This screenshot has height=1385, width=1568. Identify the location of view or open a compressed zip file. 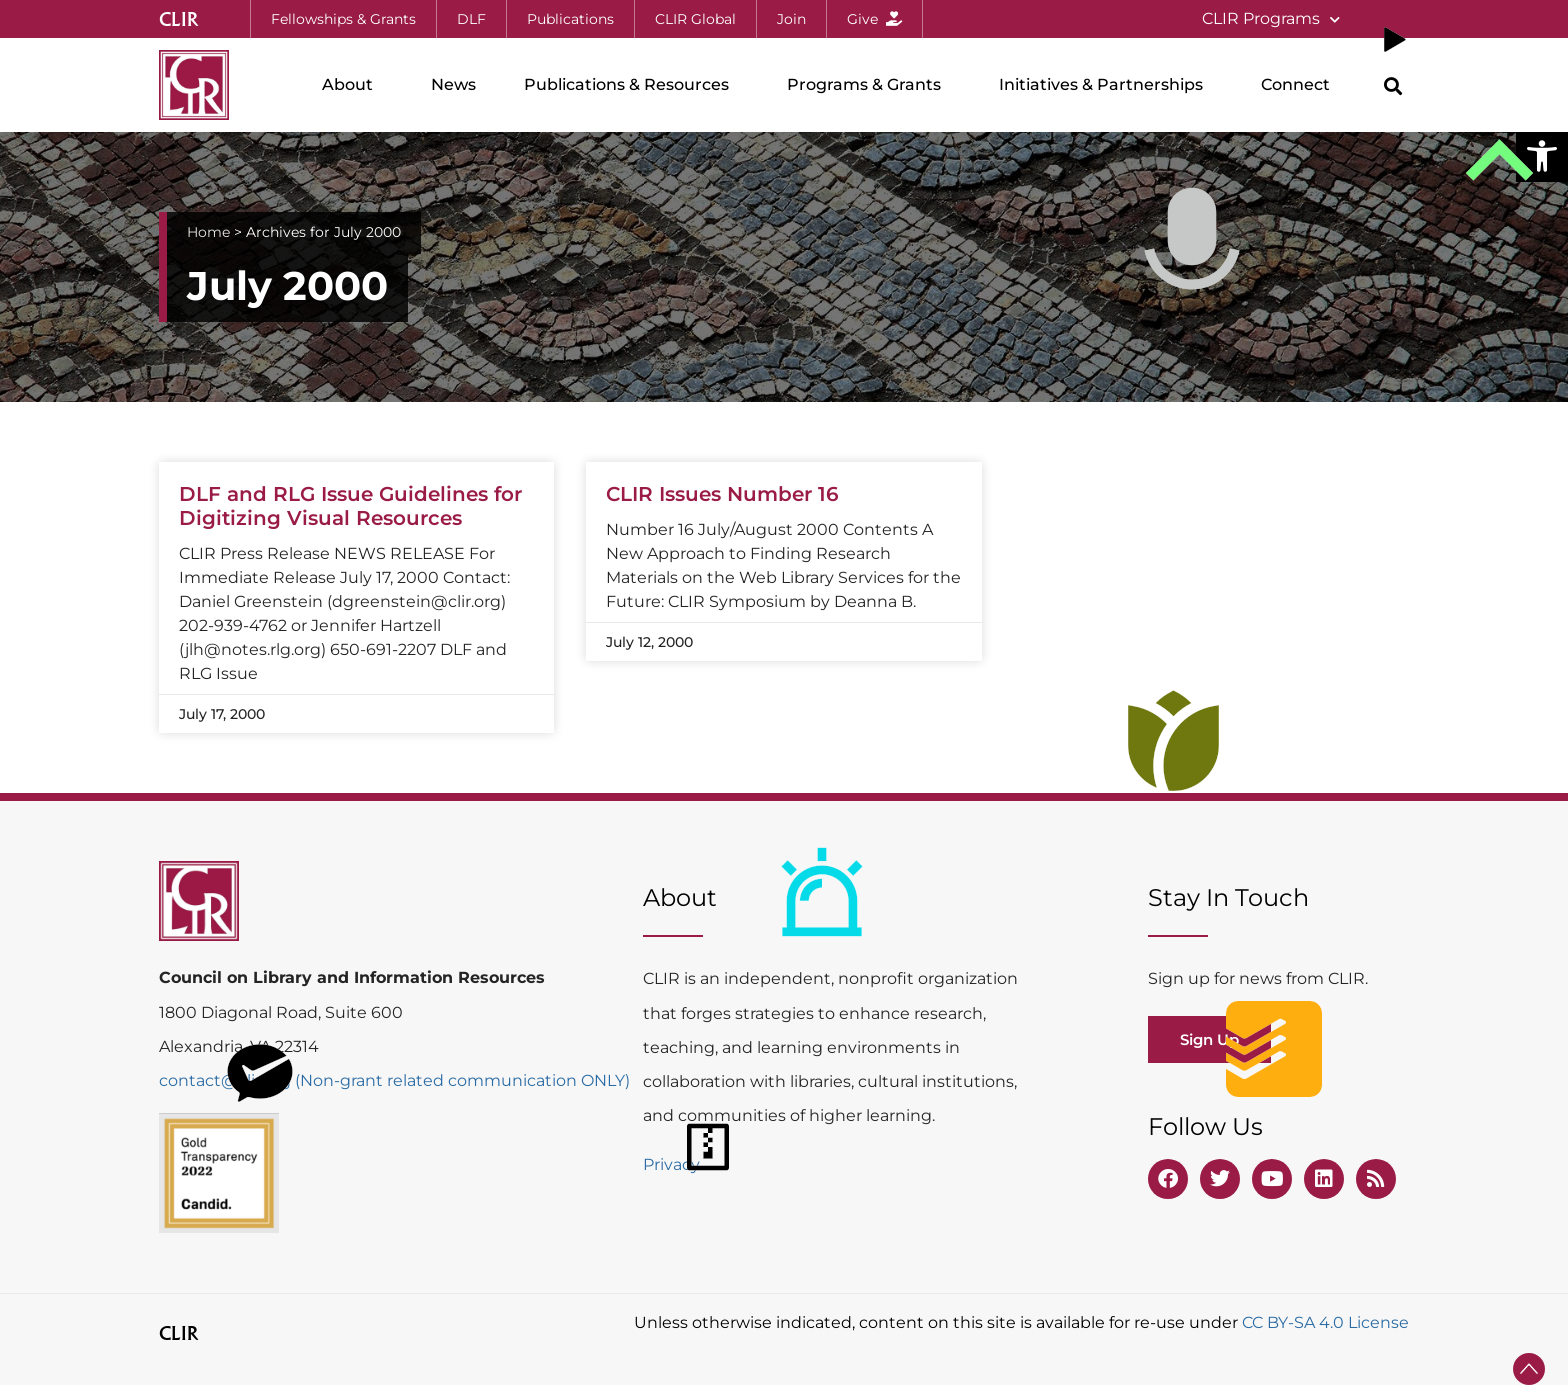
(708, 1147).